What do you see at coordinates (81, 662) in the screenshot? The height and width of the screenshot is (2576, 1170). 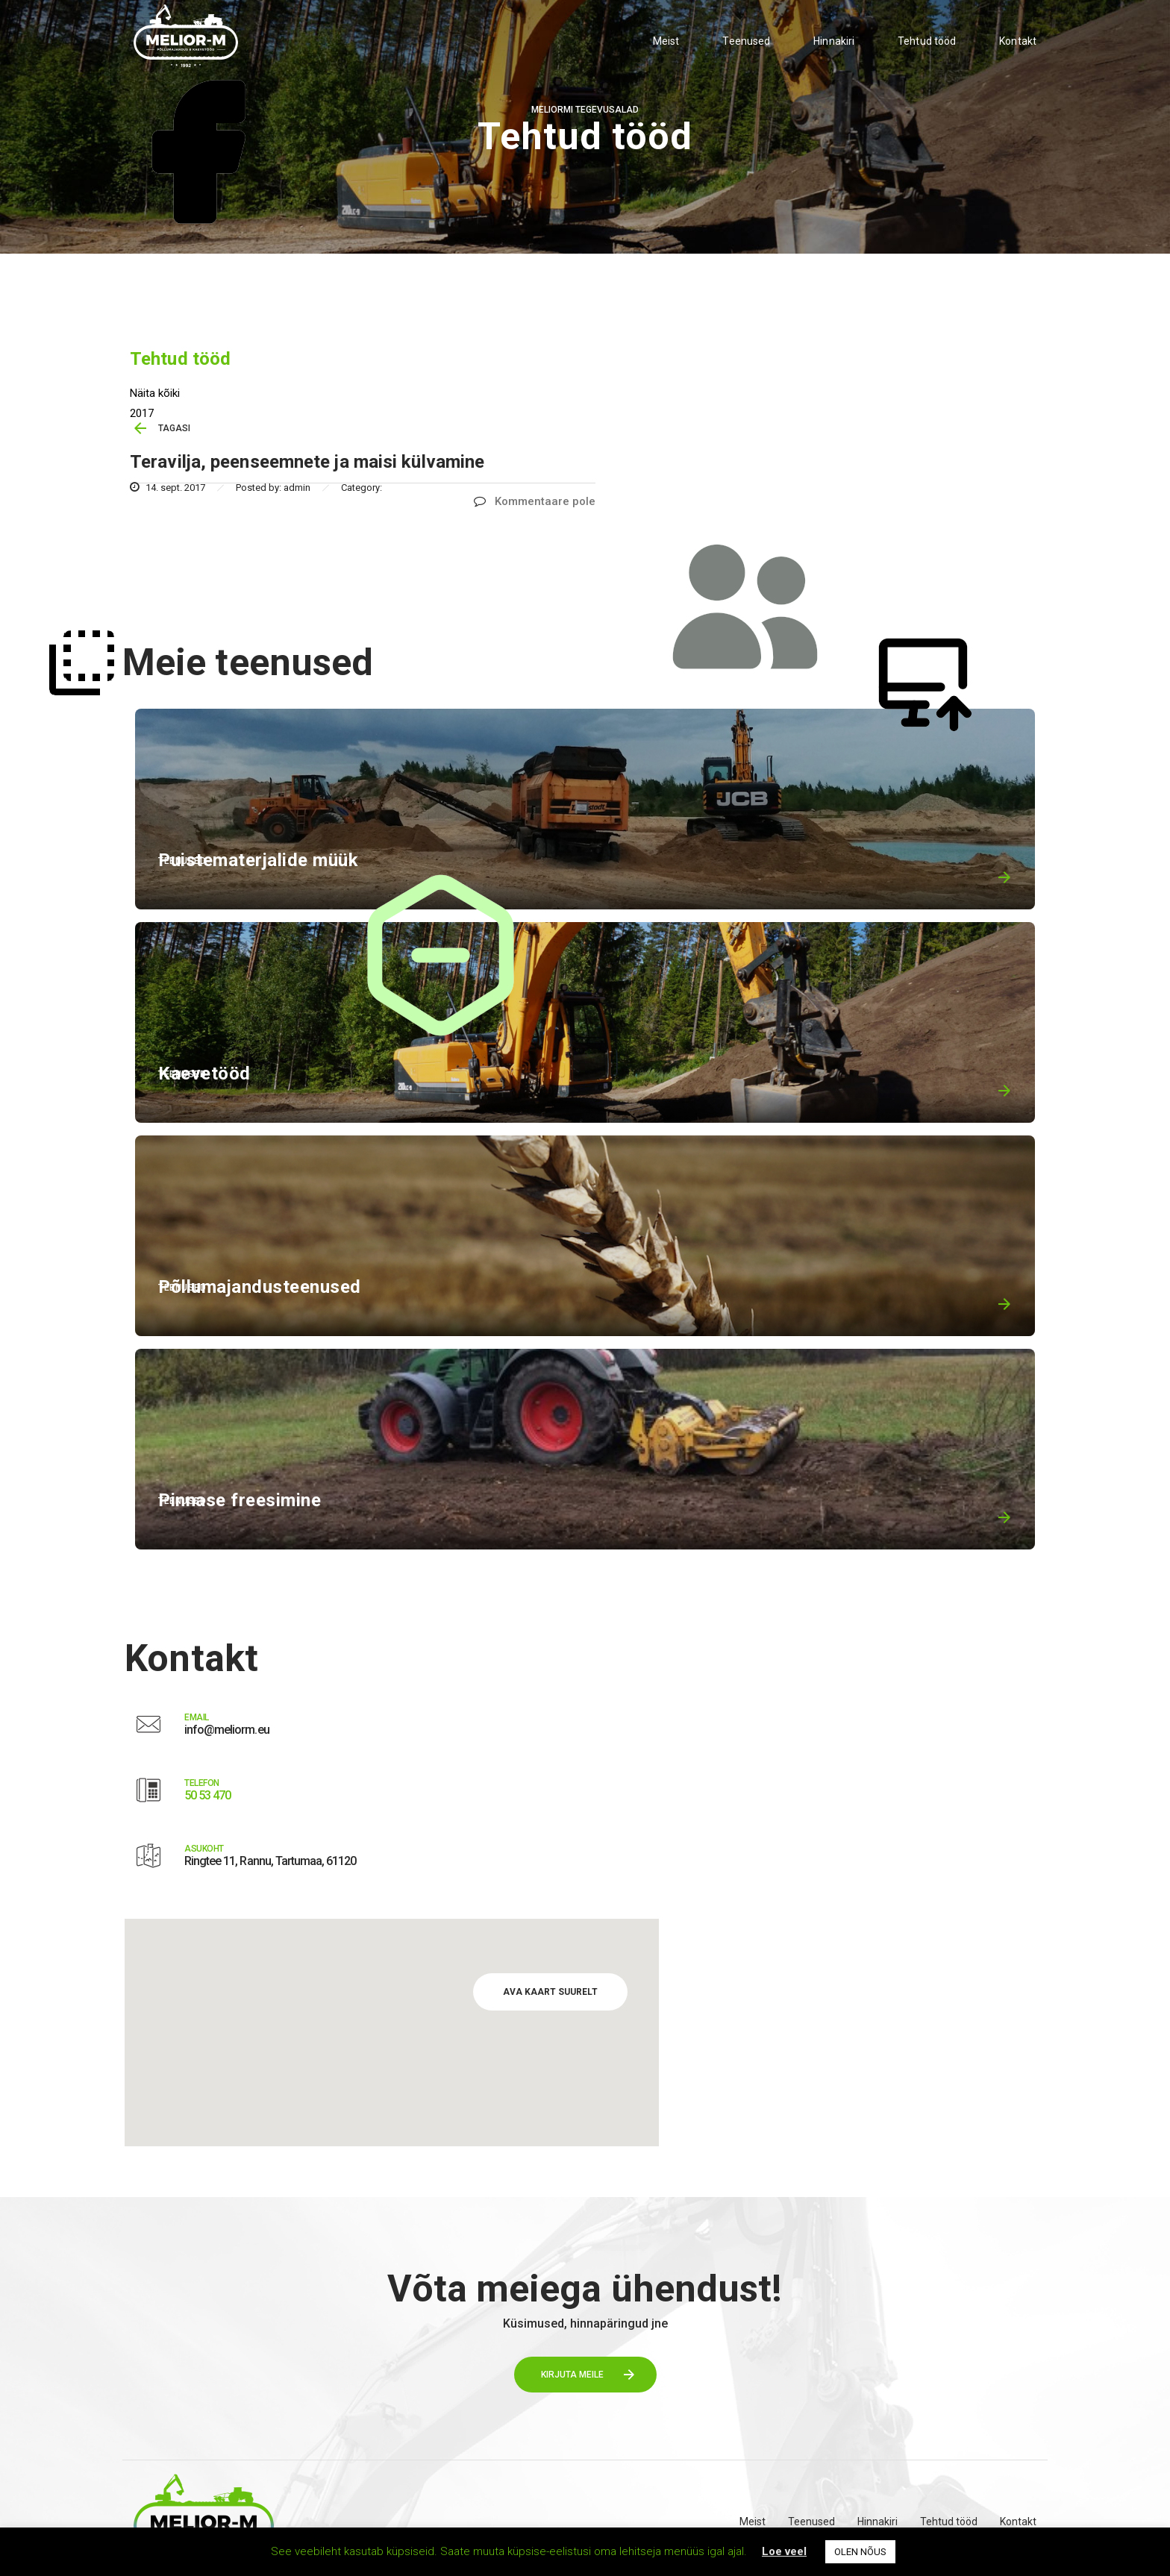 I see `send element to back layer` at bounding box center [81, 662].